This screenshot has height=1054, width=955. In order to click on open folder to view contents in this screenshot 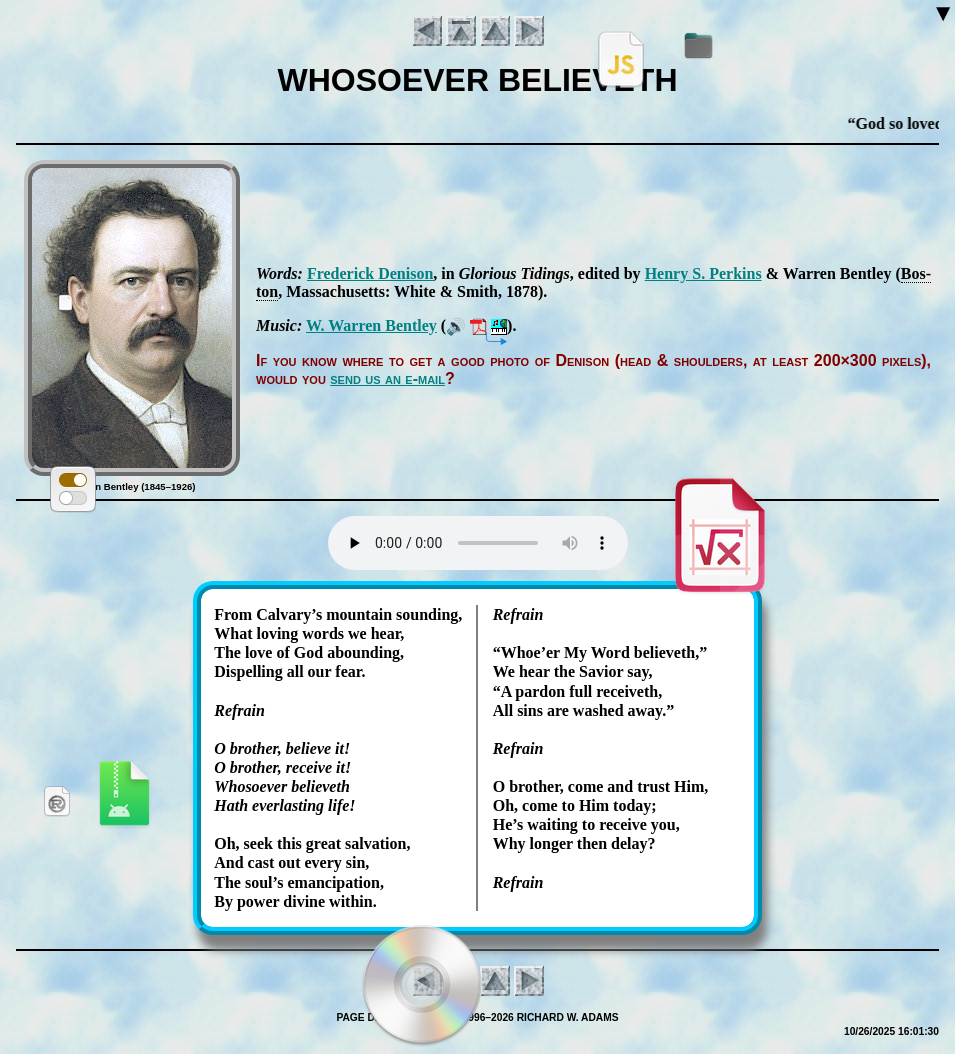, I will do `click(698, 45)`.